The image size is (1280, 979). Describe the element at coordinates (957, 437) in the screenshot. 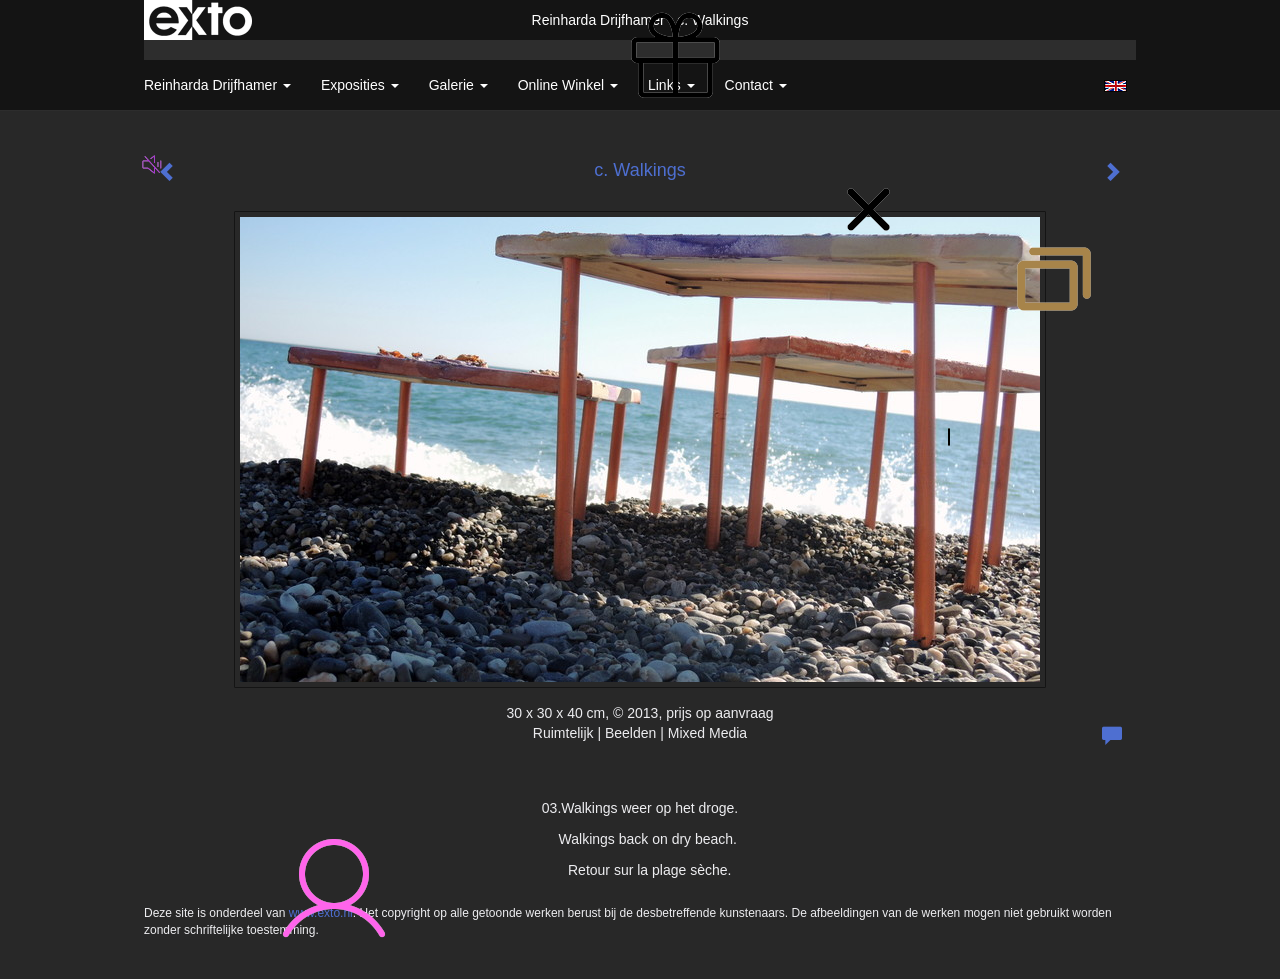

I see `indicates a count of one` at that location.